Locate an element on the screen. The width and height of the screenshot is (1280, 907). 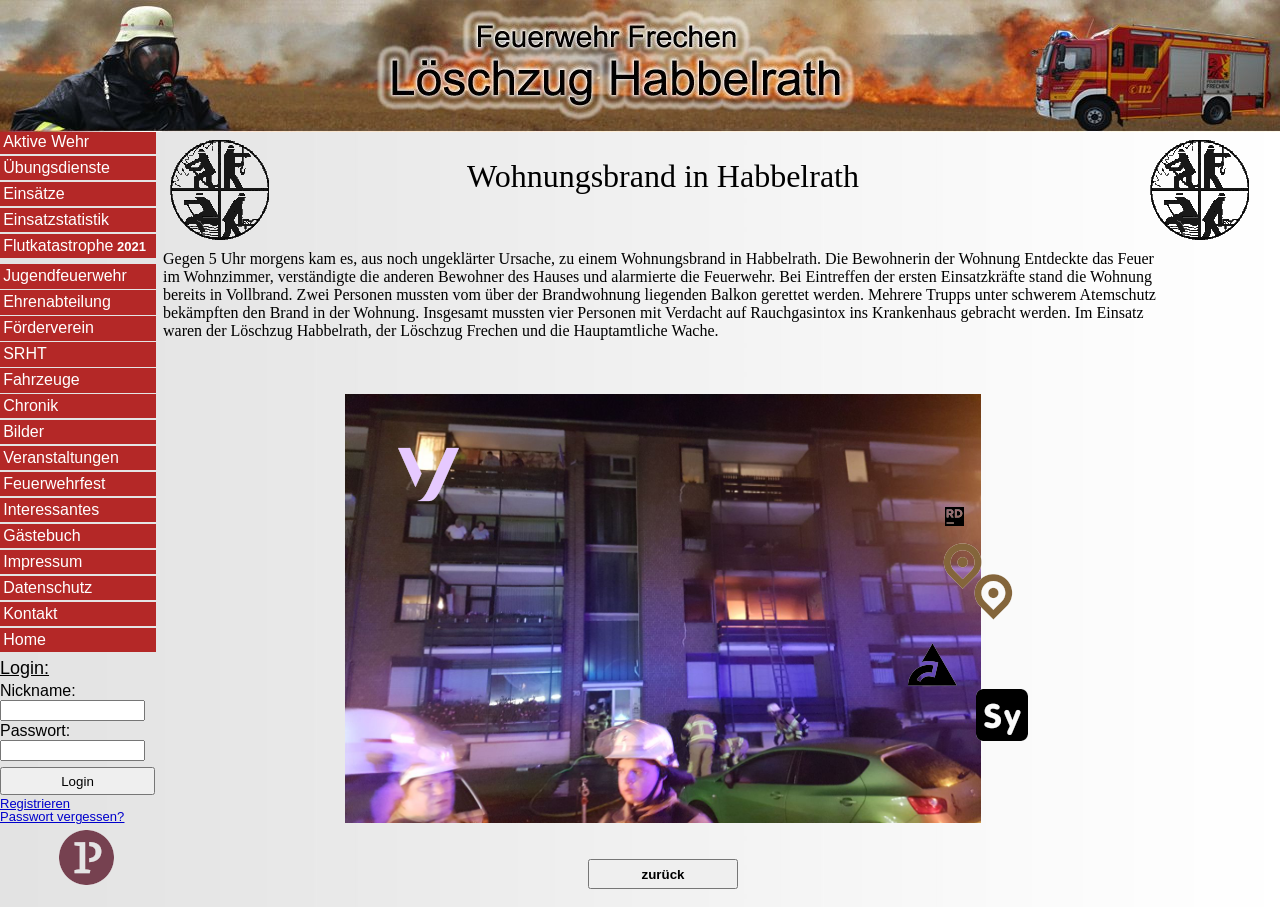
measure distance between two locations is located at coordinates (978, 581).